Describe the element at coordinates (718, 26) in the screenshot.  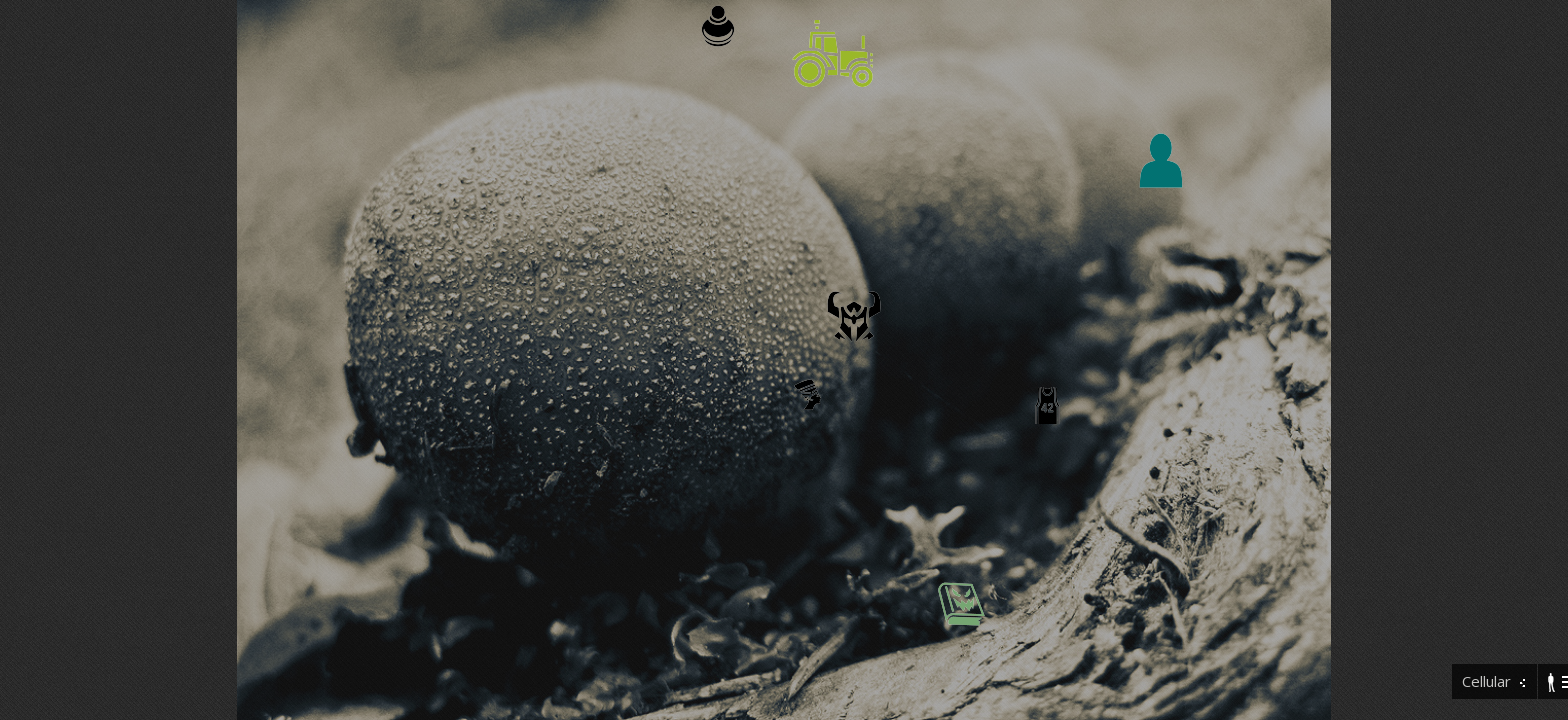
I see `browse or purchase fragrances` at that location.